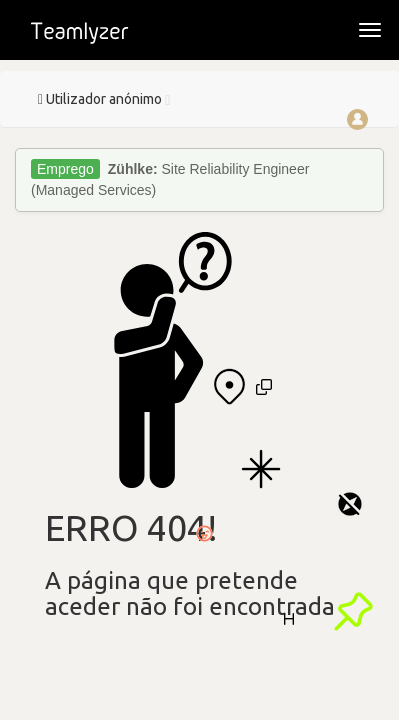 Image resolution: width=399 pixels, height=720 pixels. I want to click on insert a heading in a text editor, so click(289, 619).